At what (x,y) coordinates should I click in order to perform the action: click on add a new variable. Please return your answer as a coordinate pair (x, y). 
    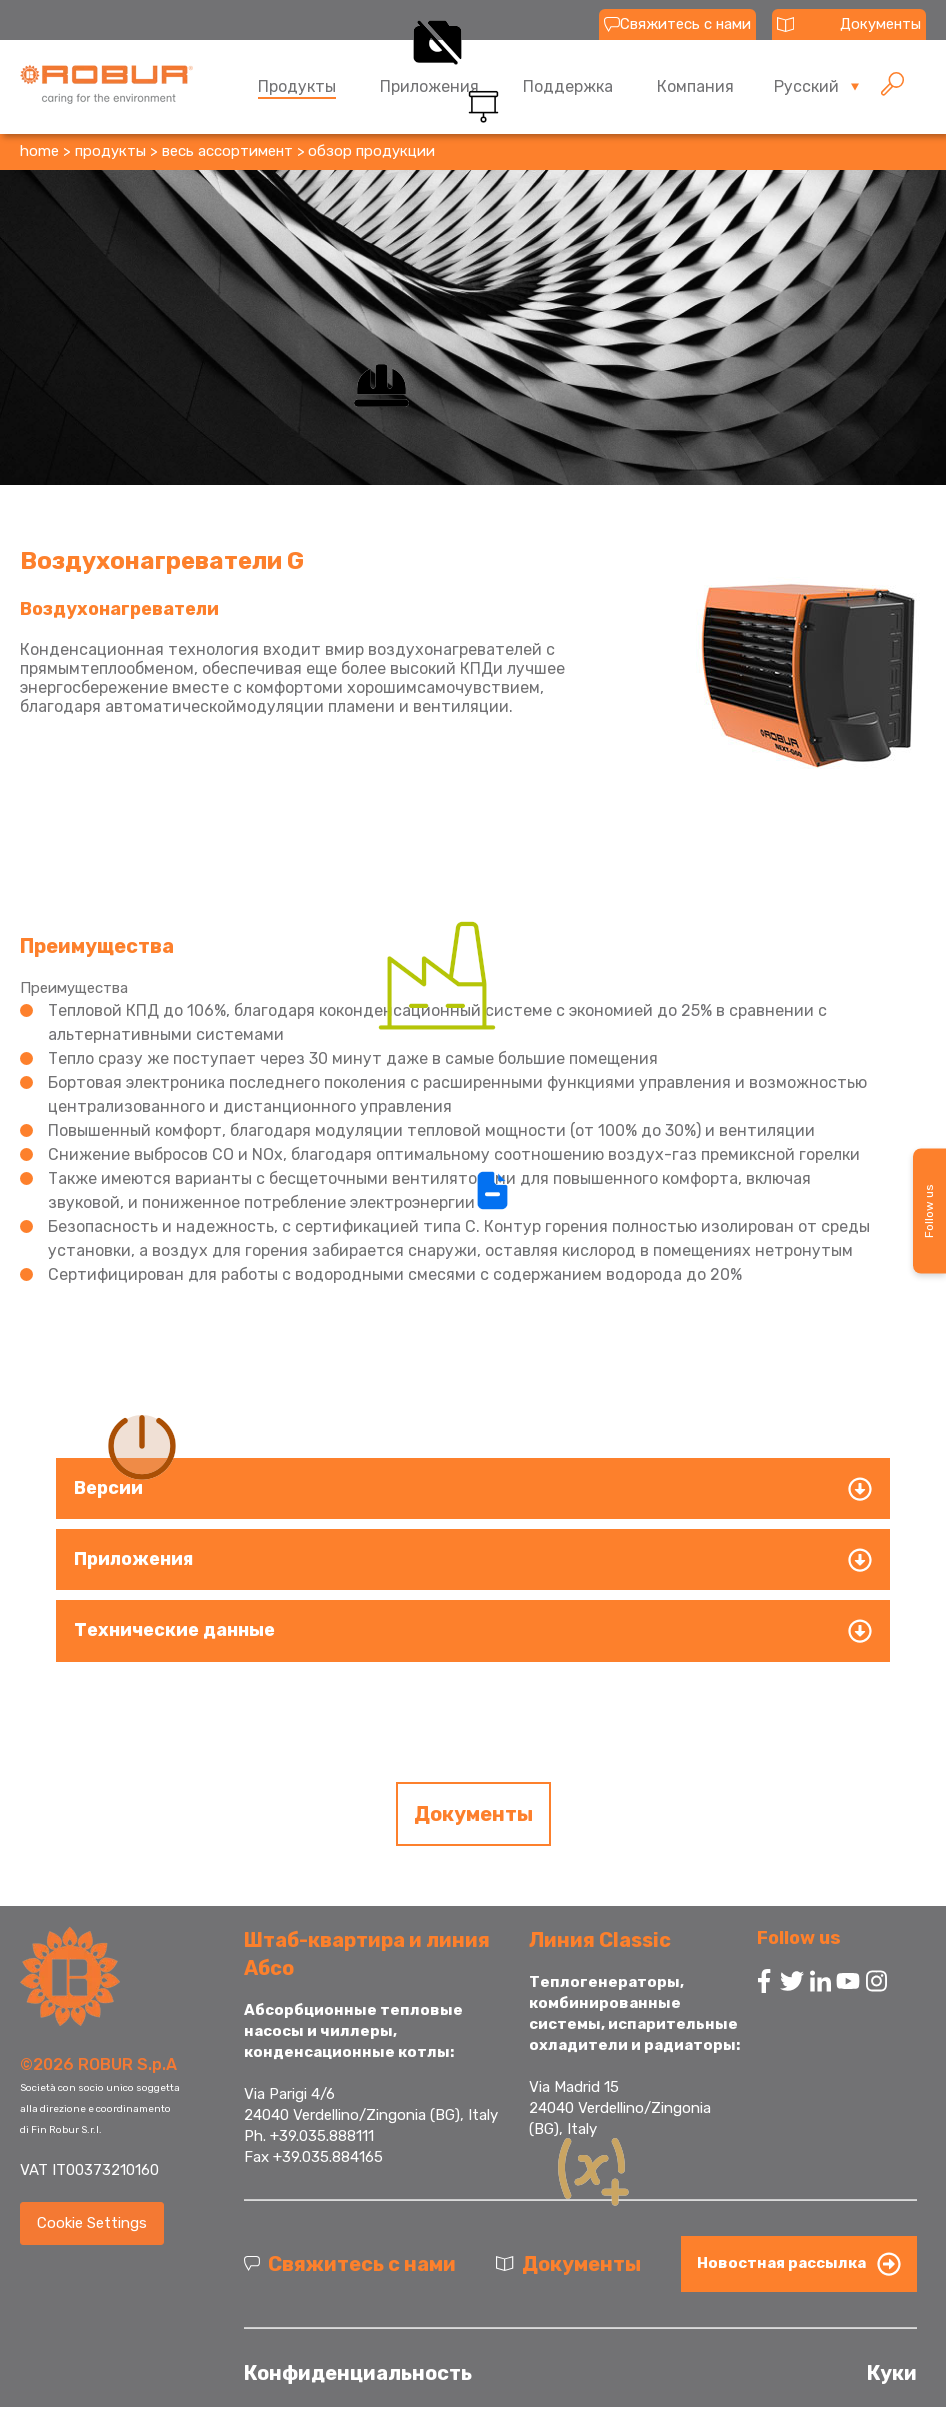
    Looking at the image, I should click on (591, 2168).